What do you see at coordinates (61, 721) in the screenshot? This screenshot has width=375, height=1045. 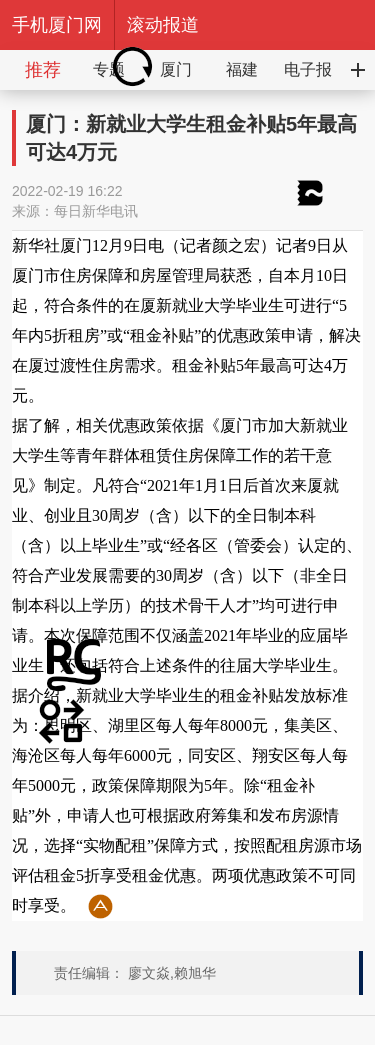 I see `swap or exchange between two items` at bounding box center [61, 721].